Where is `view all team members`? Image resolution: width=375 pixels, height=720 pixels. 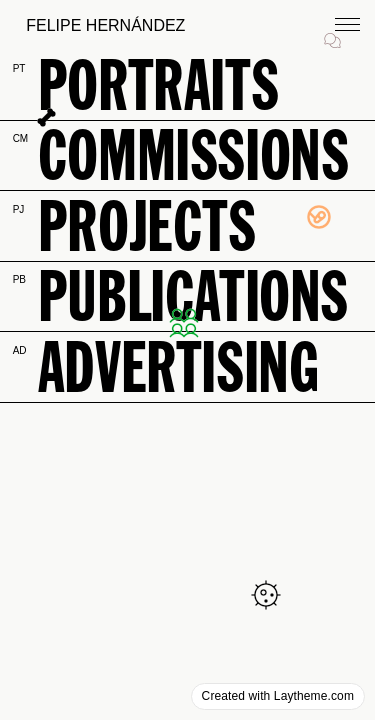
view all team members is located at coordinates (184, 323).